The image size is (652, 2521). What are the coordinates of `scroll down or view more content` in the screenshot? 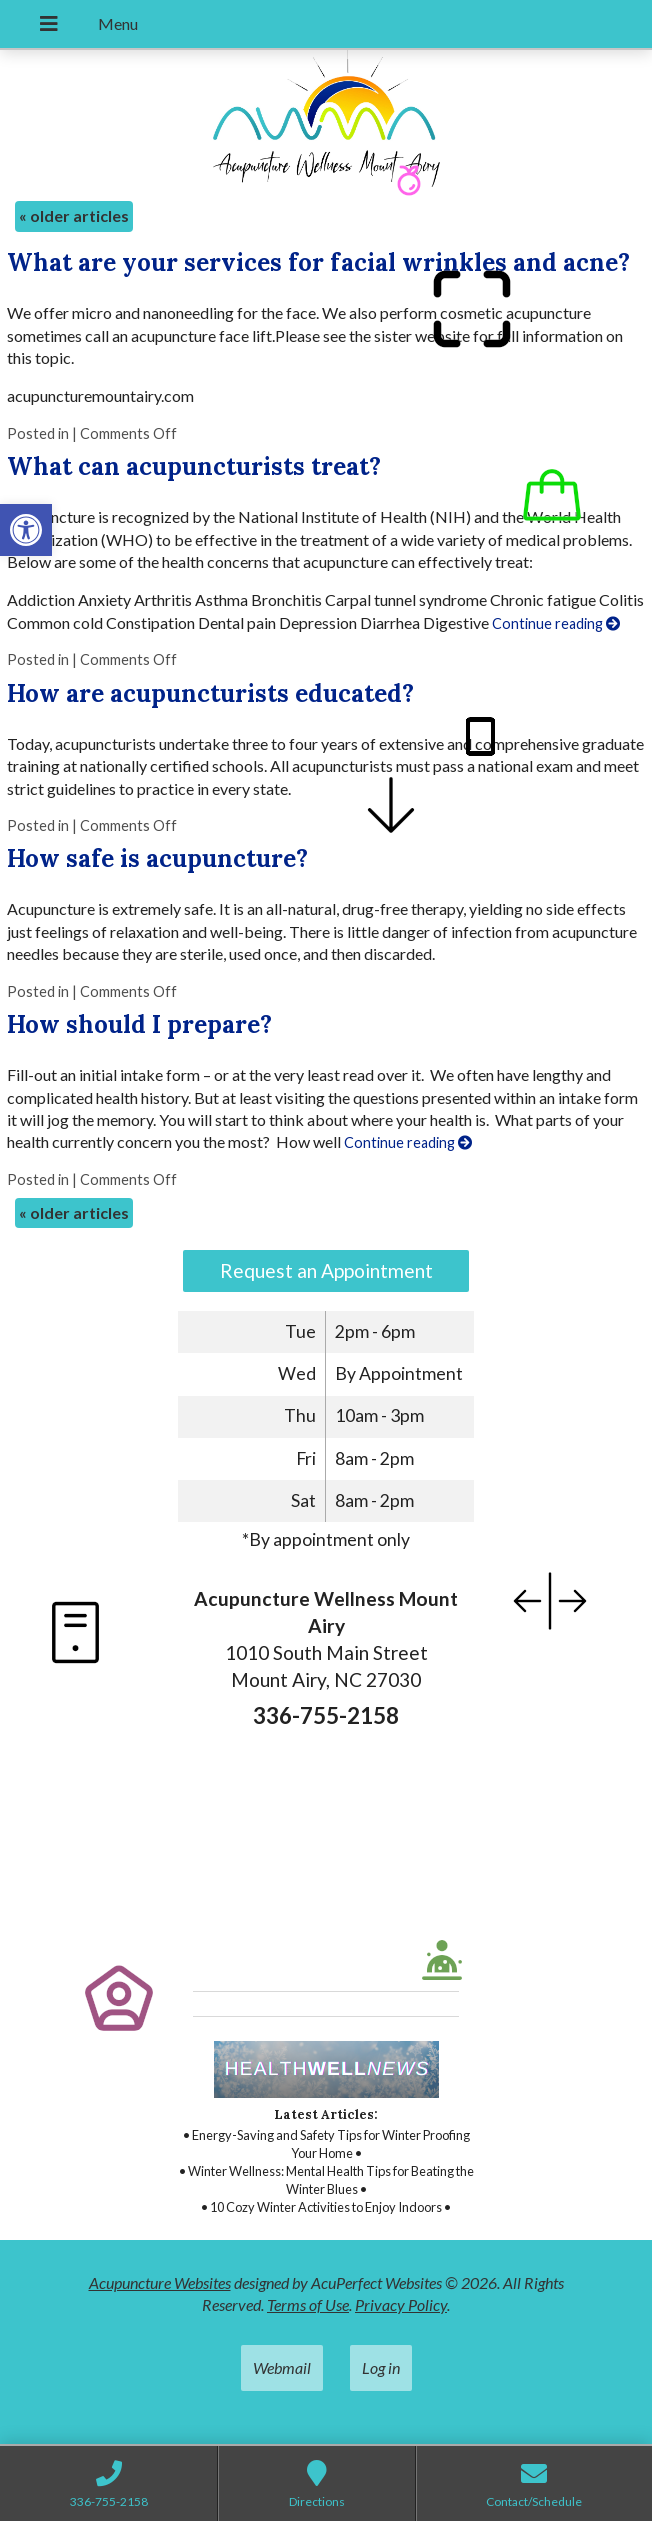 It's located at (391, 805).